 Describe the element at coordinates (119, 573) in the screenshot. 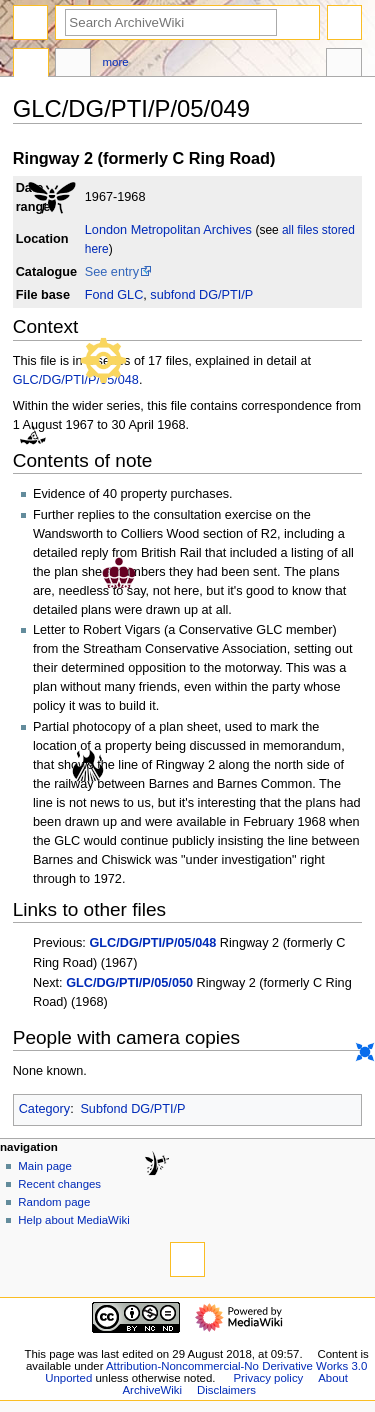

I see `indicates premium or royal status in a game` at that location.